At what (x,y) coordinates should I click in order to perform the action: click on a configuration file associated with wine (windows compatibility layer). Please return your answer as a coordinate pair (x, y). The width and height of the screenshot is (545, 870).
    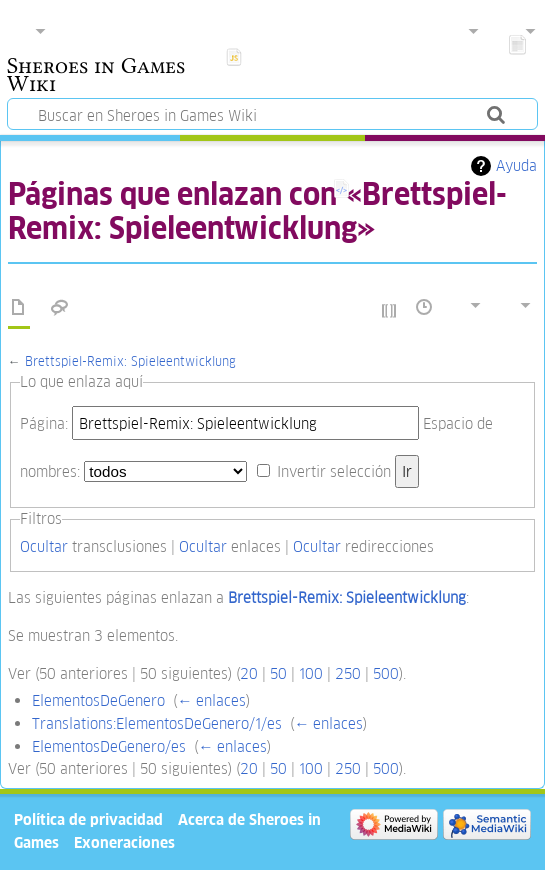
    Looking at the image, I should click on (517, 44).